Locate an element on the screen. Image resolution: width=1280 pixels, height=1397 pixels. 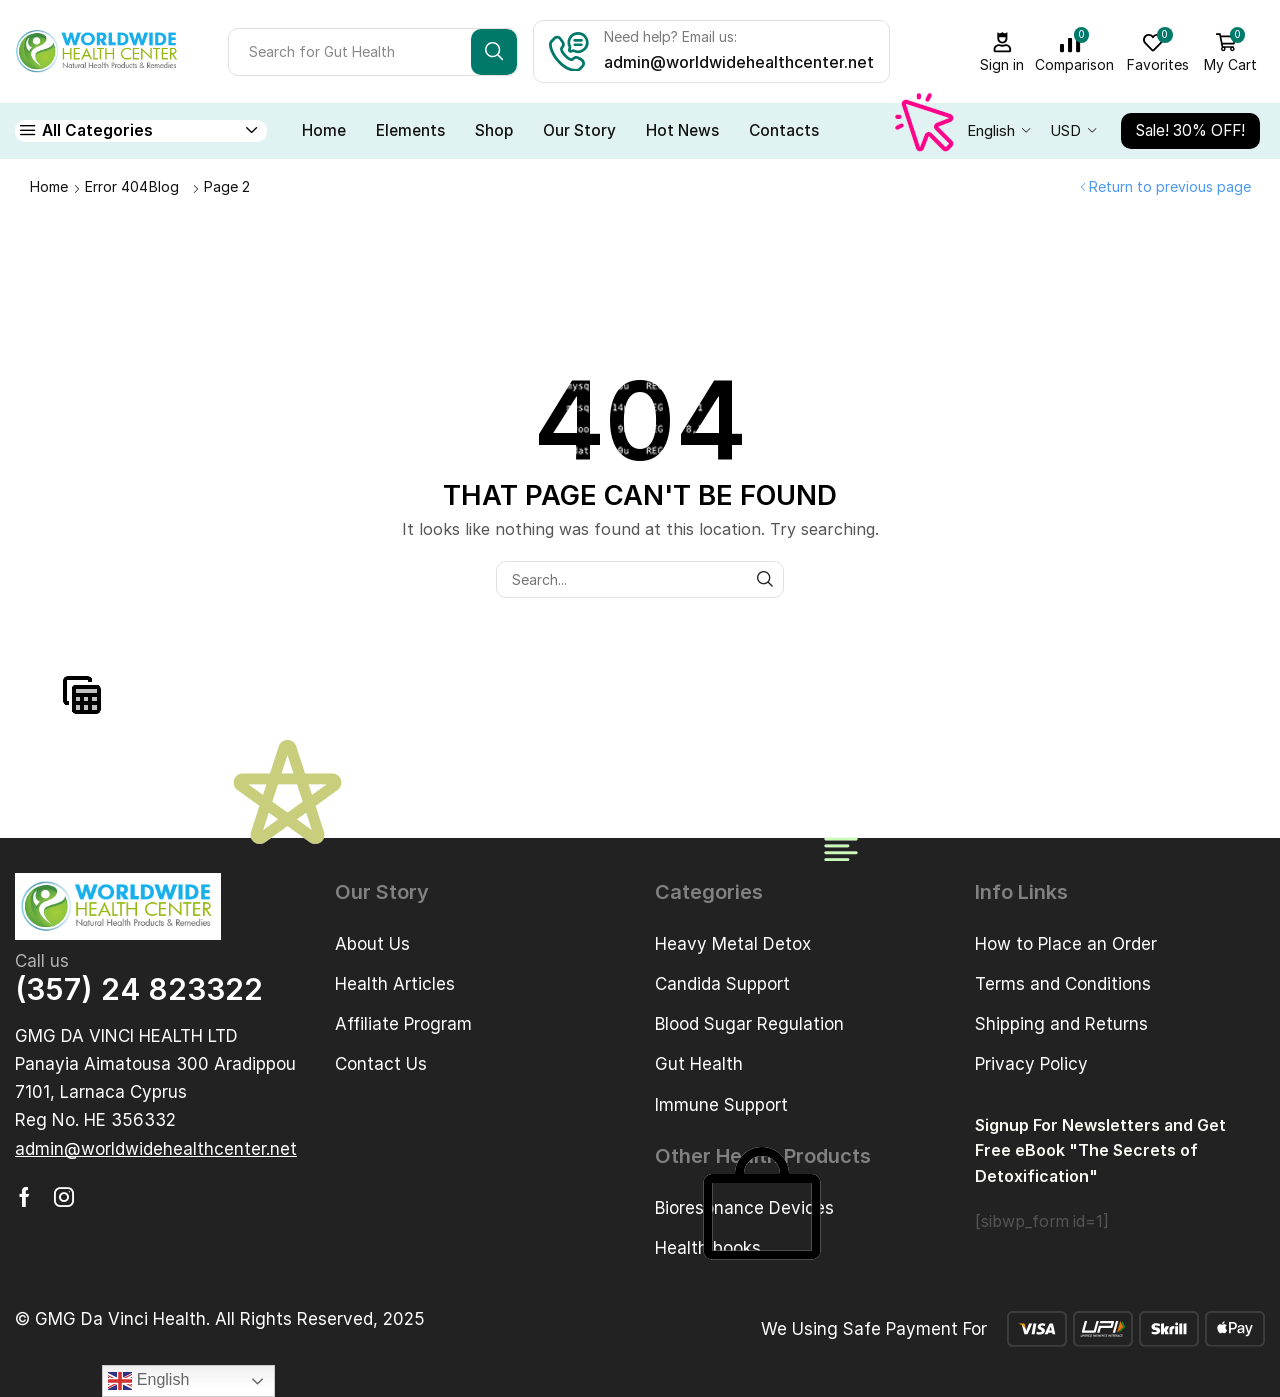
align text to the left is located at coordinates (841, 850).